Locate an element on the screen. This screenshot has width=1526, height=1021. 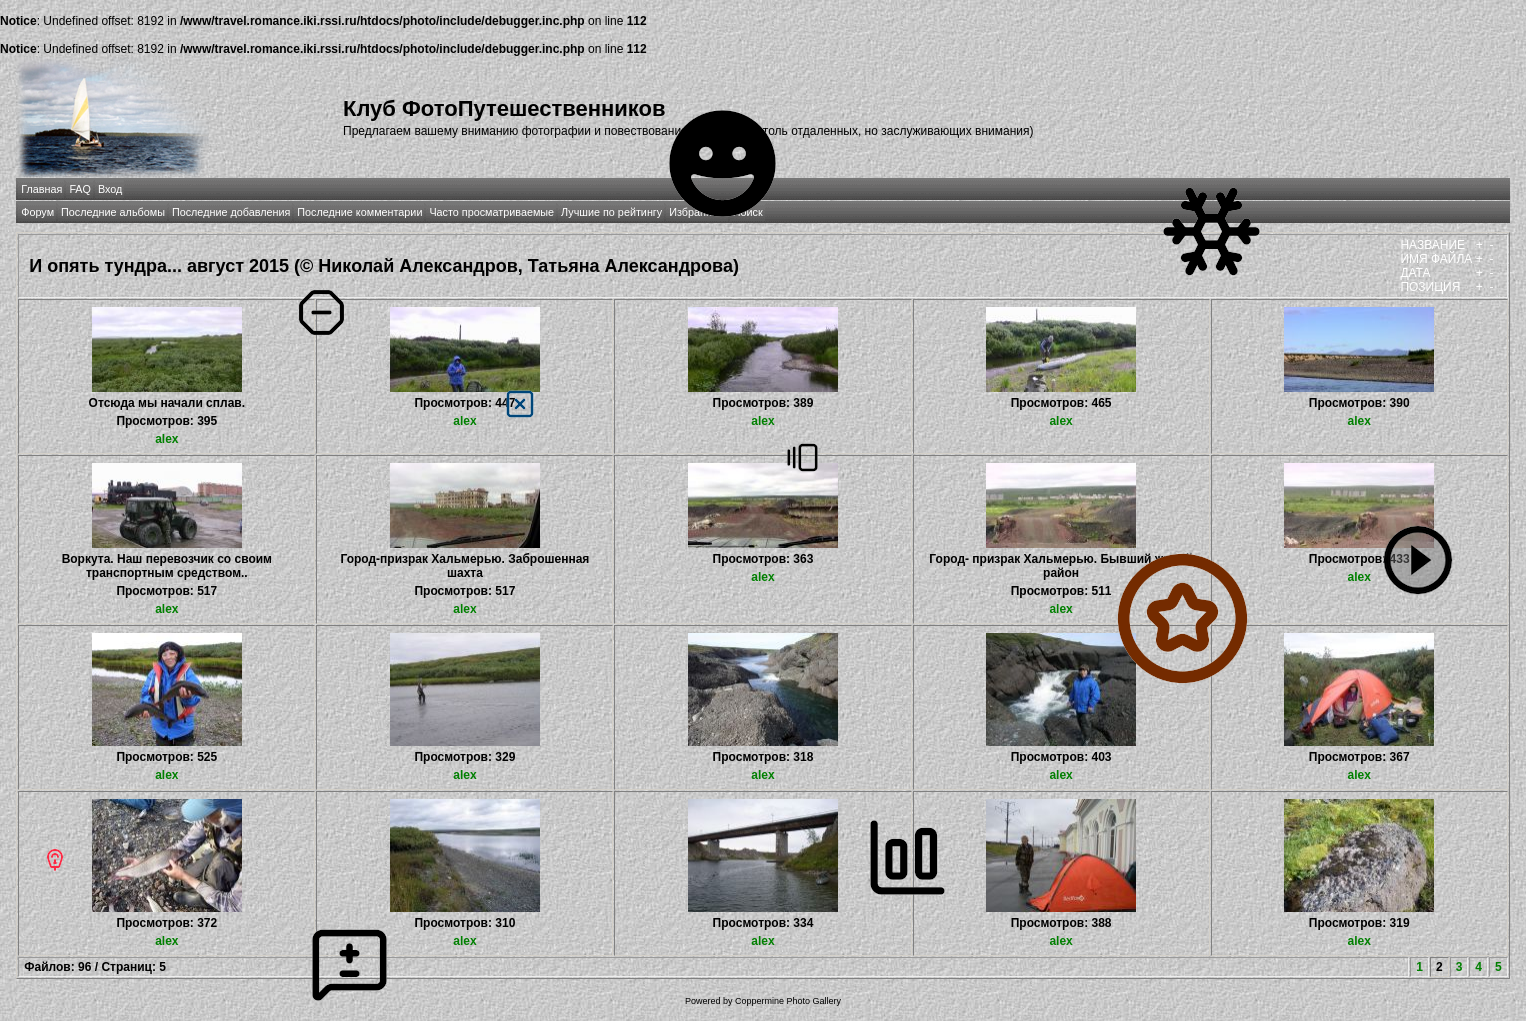
add to favorites is located at coordinates (1182, 618).